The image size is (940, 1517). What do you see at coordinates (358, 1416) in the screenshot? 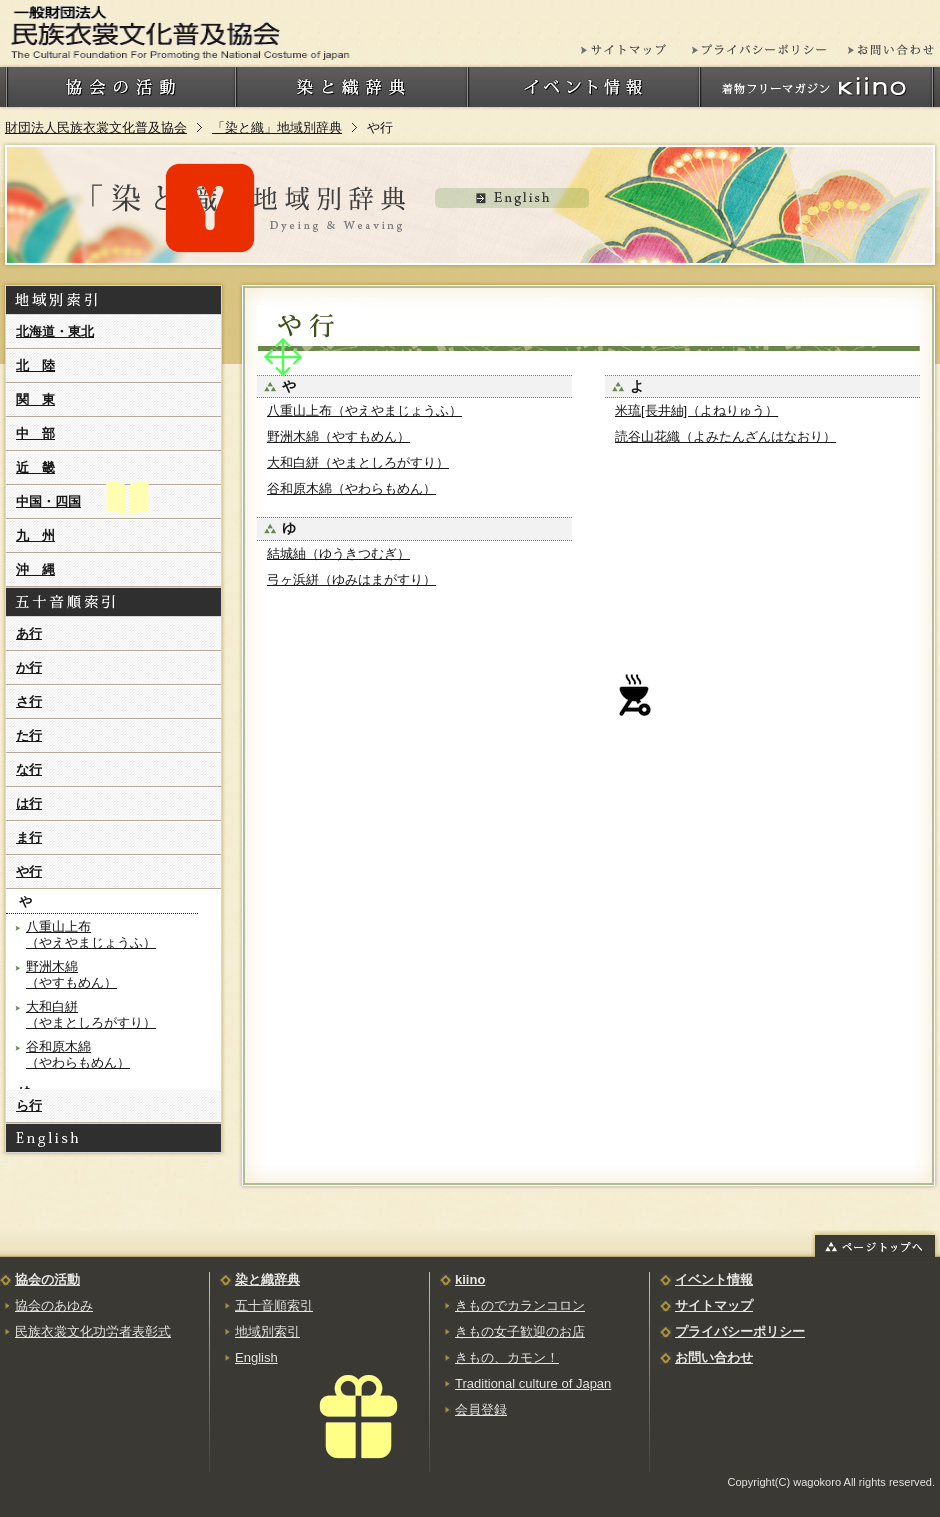
I see `view or redeem a gift` at bounding box center [358, 1416].